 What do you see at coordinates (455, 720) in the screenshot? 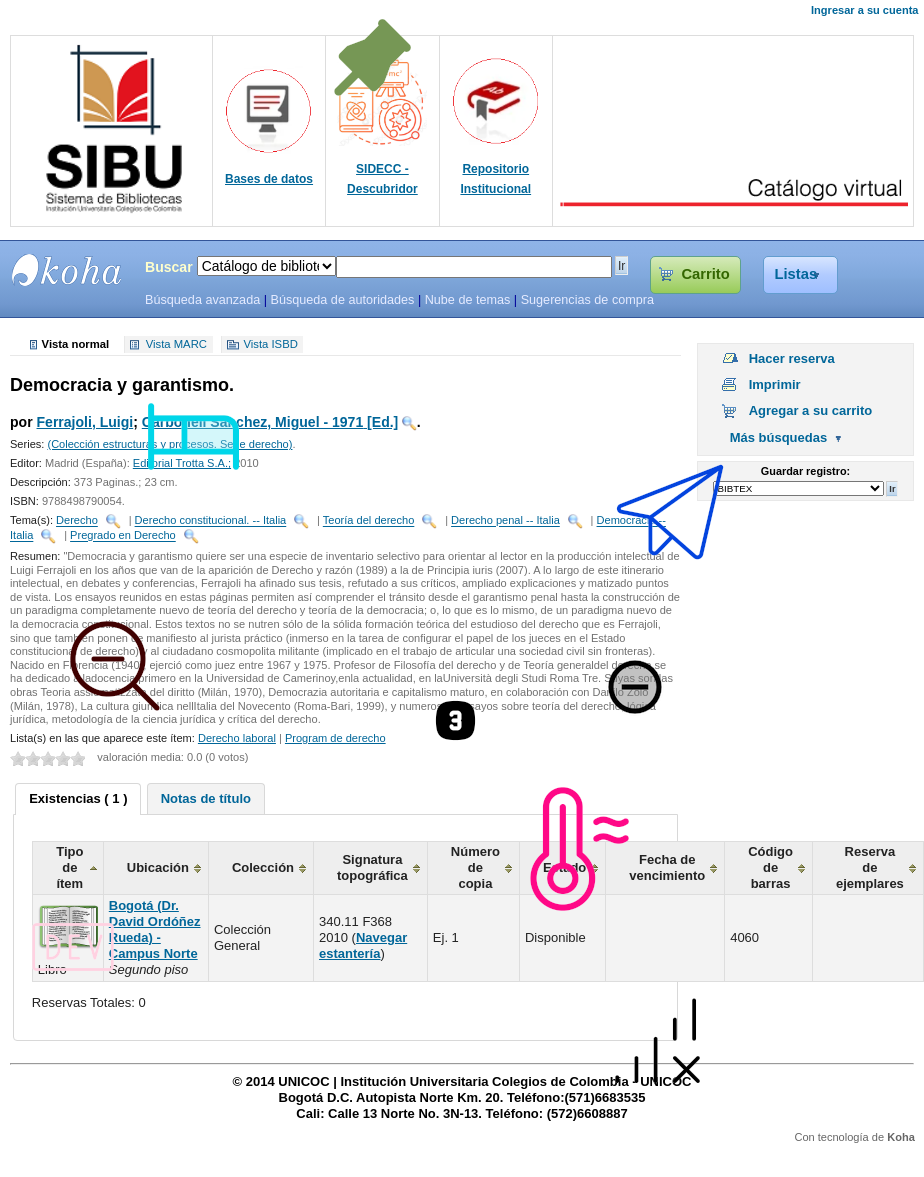
I see `indicates step 3 in a multi-step process` at bounding box center [455, 720].